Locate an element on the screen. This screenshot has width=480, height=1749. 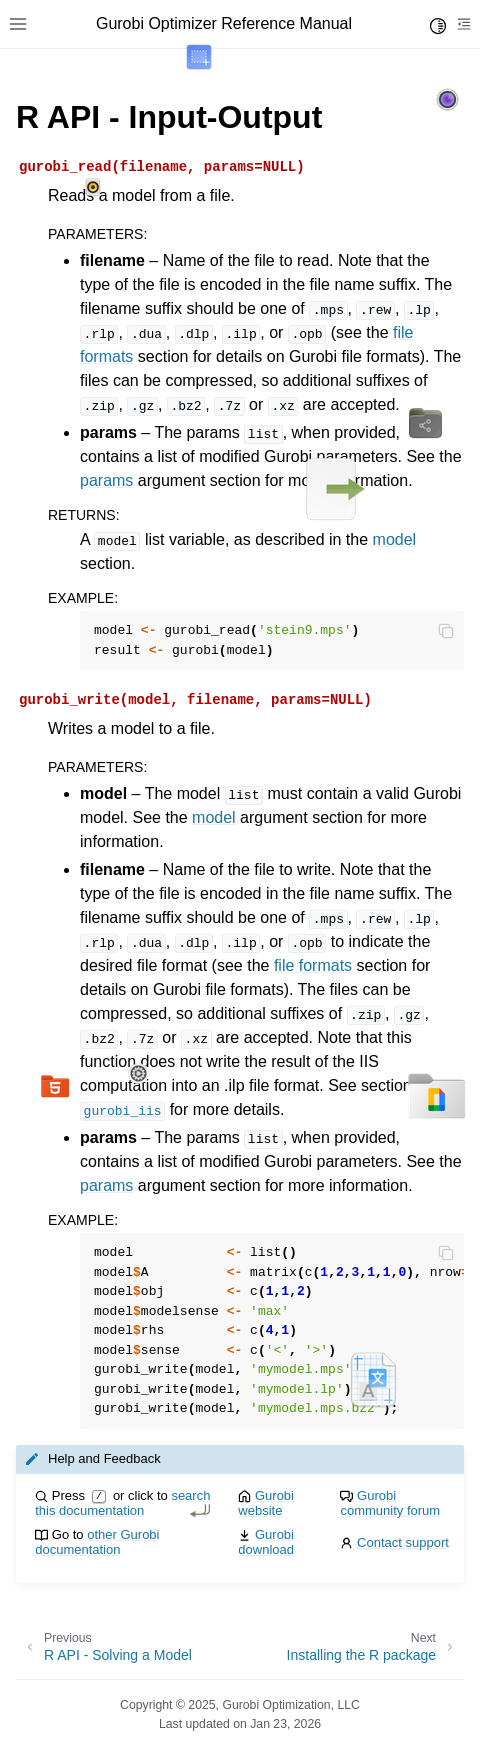
reply to all recipients of an email is located at coordinates (199, 1509).